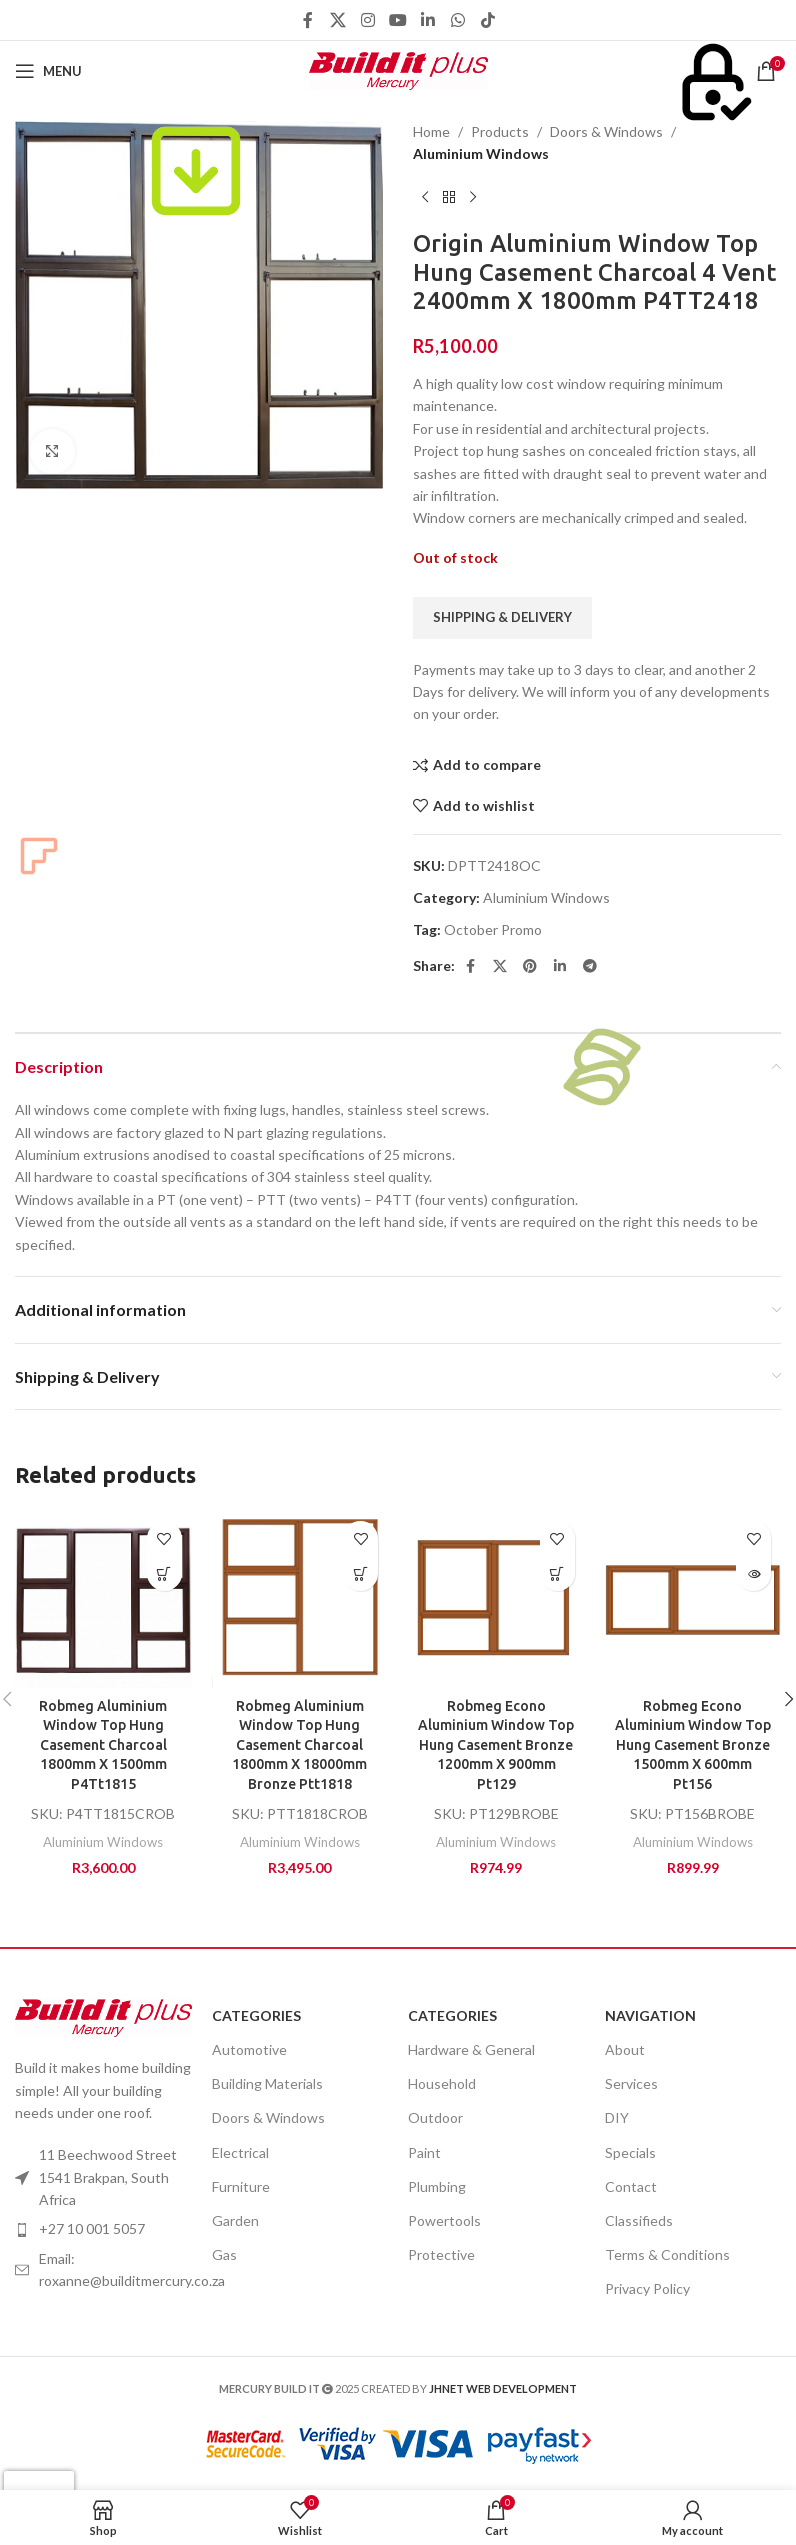 The width and height of the screenshot is (796, 2545). Describe the element at coordinates (196, 171) in the screenshot. I see `download file or content` at that location.